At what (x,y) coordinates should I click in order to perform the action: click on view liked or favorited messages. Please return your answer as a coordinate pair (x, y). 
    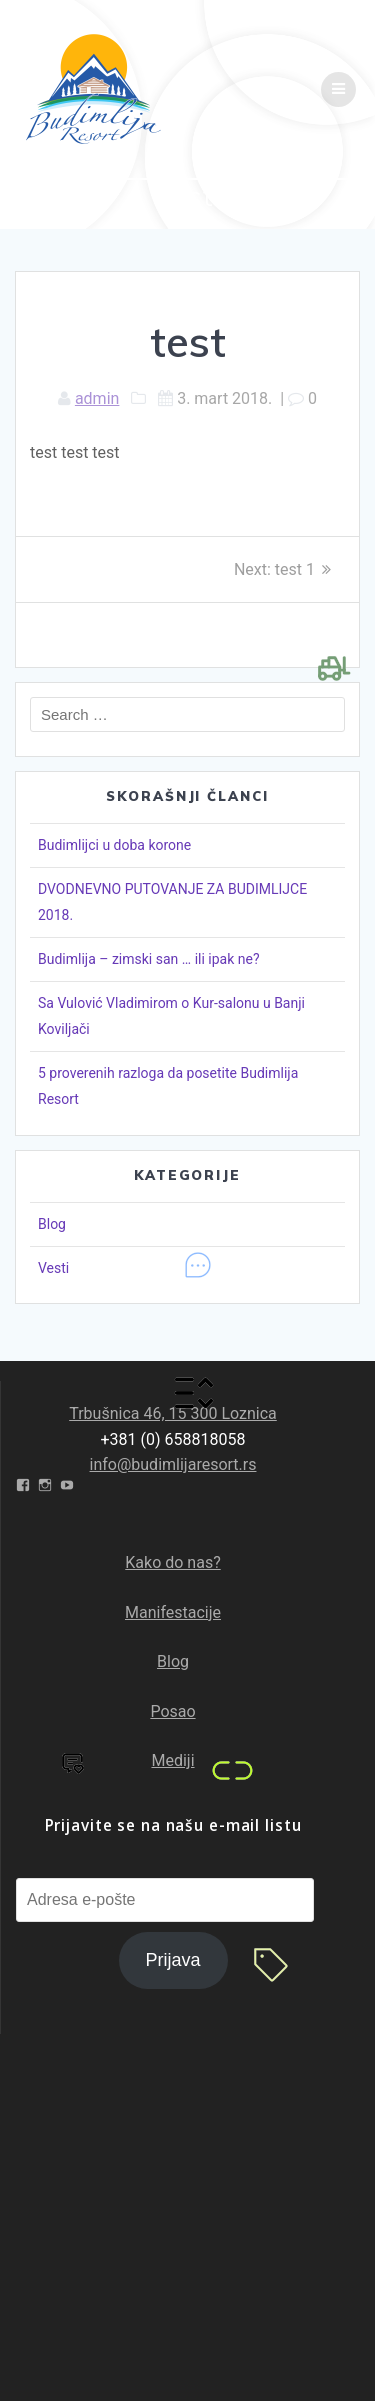
    Looking at the image, I should click on (72, 1762).